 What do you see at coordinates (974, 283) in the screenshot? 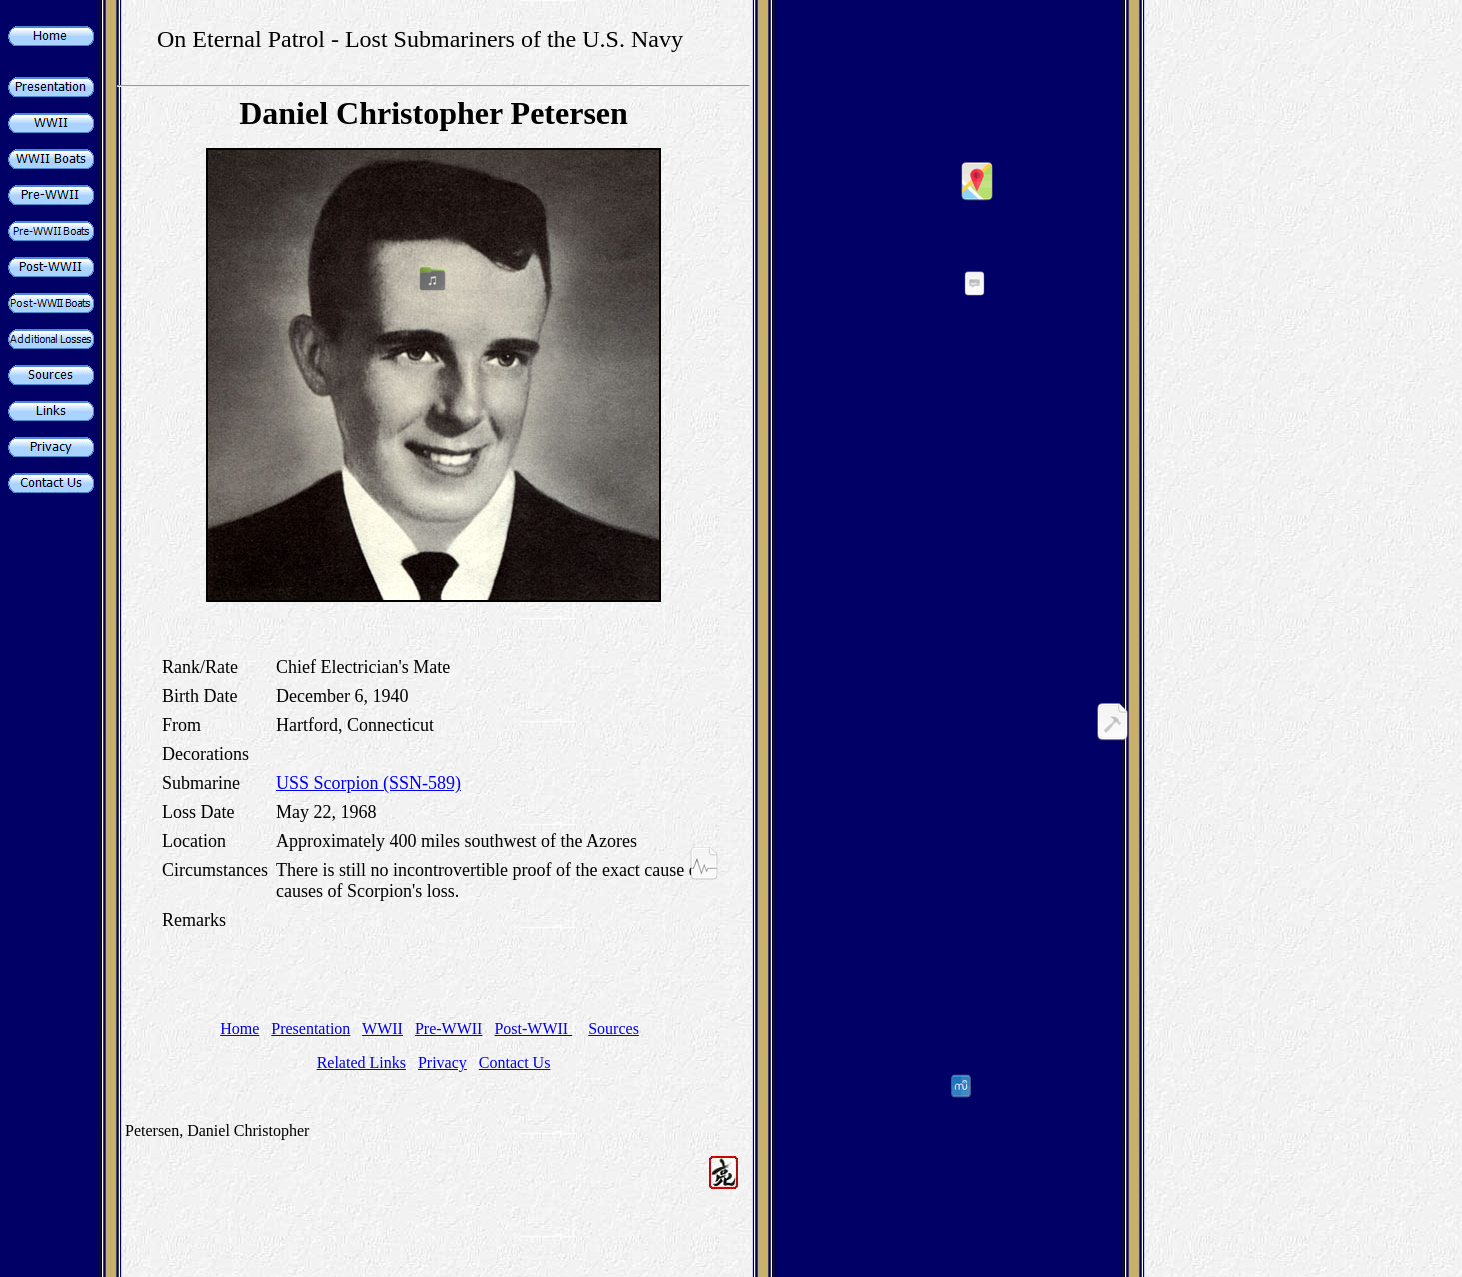
I see `subrip subtitle file (.srt)` at bounding box center [974, 283].